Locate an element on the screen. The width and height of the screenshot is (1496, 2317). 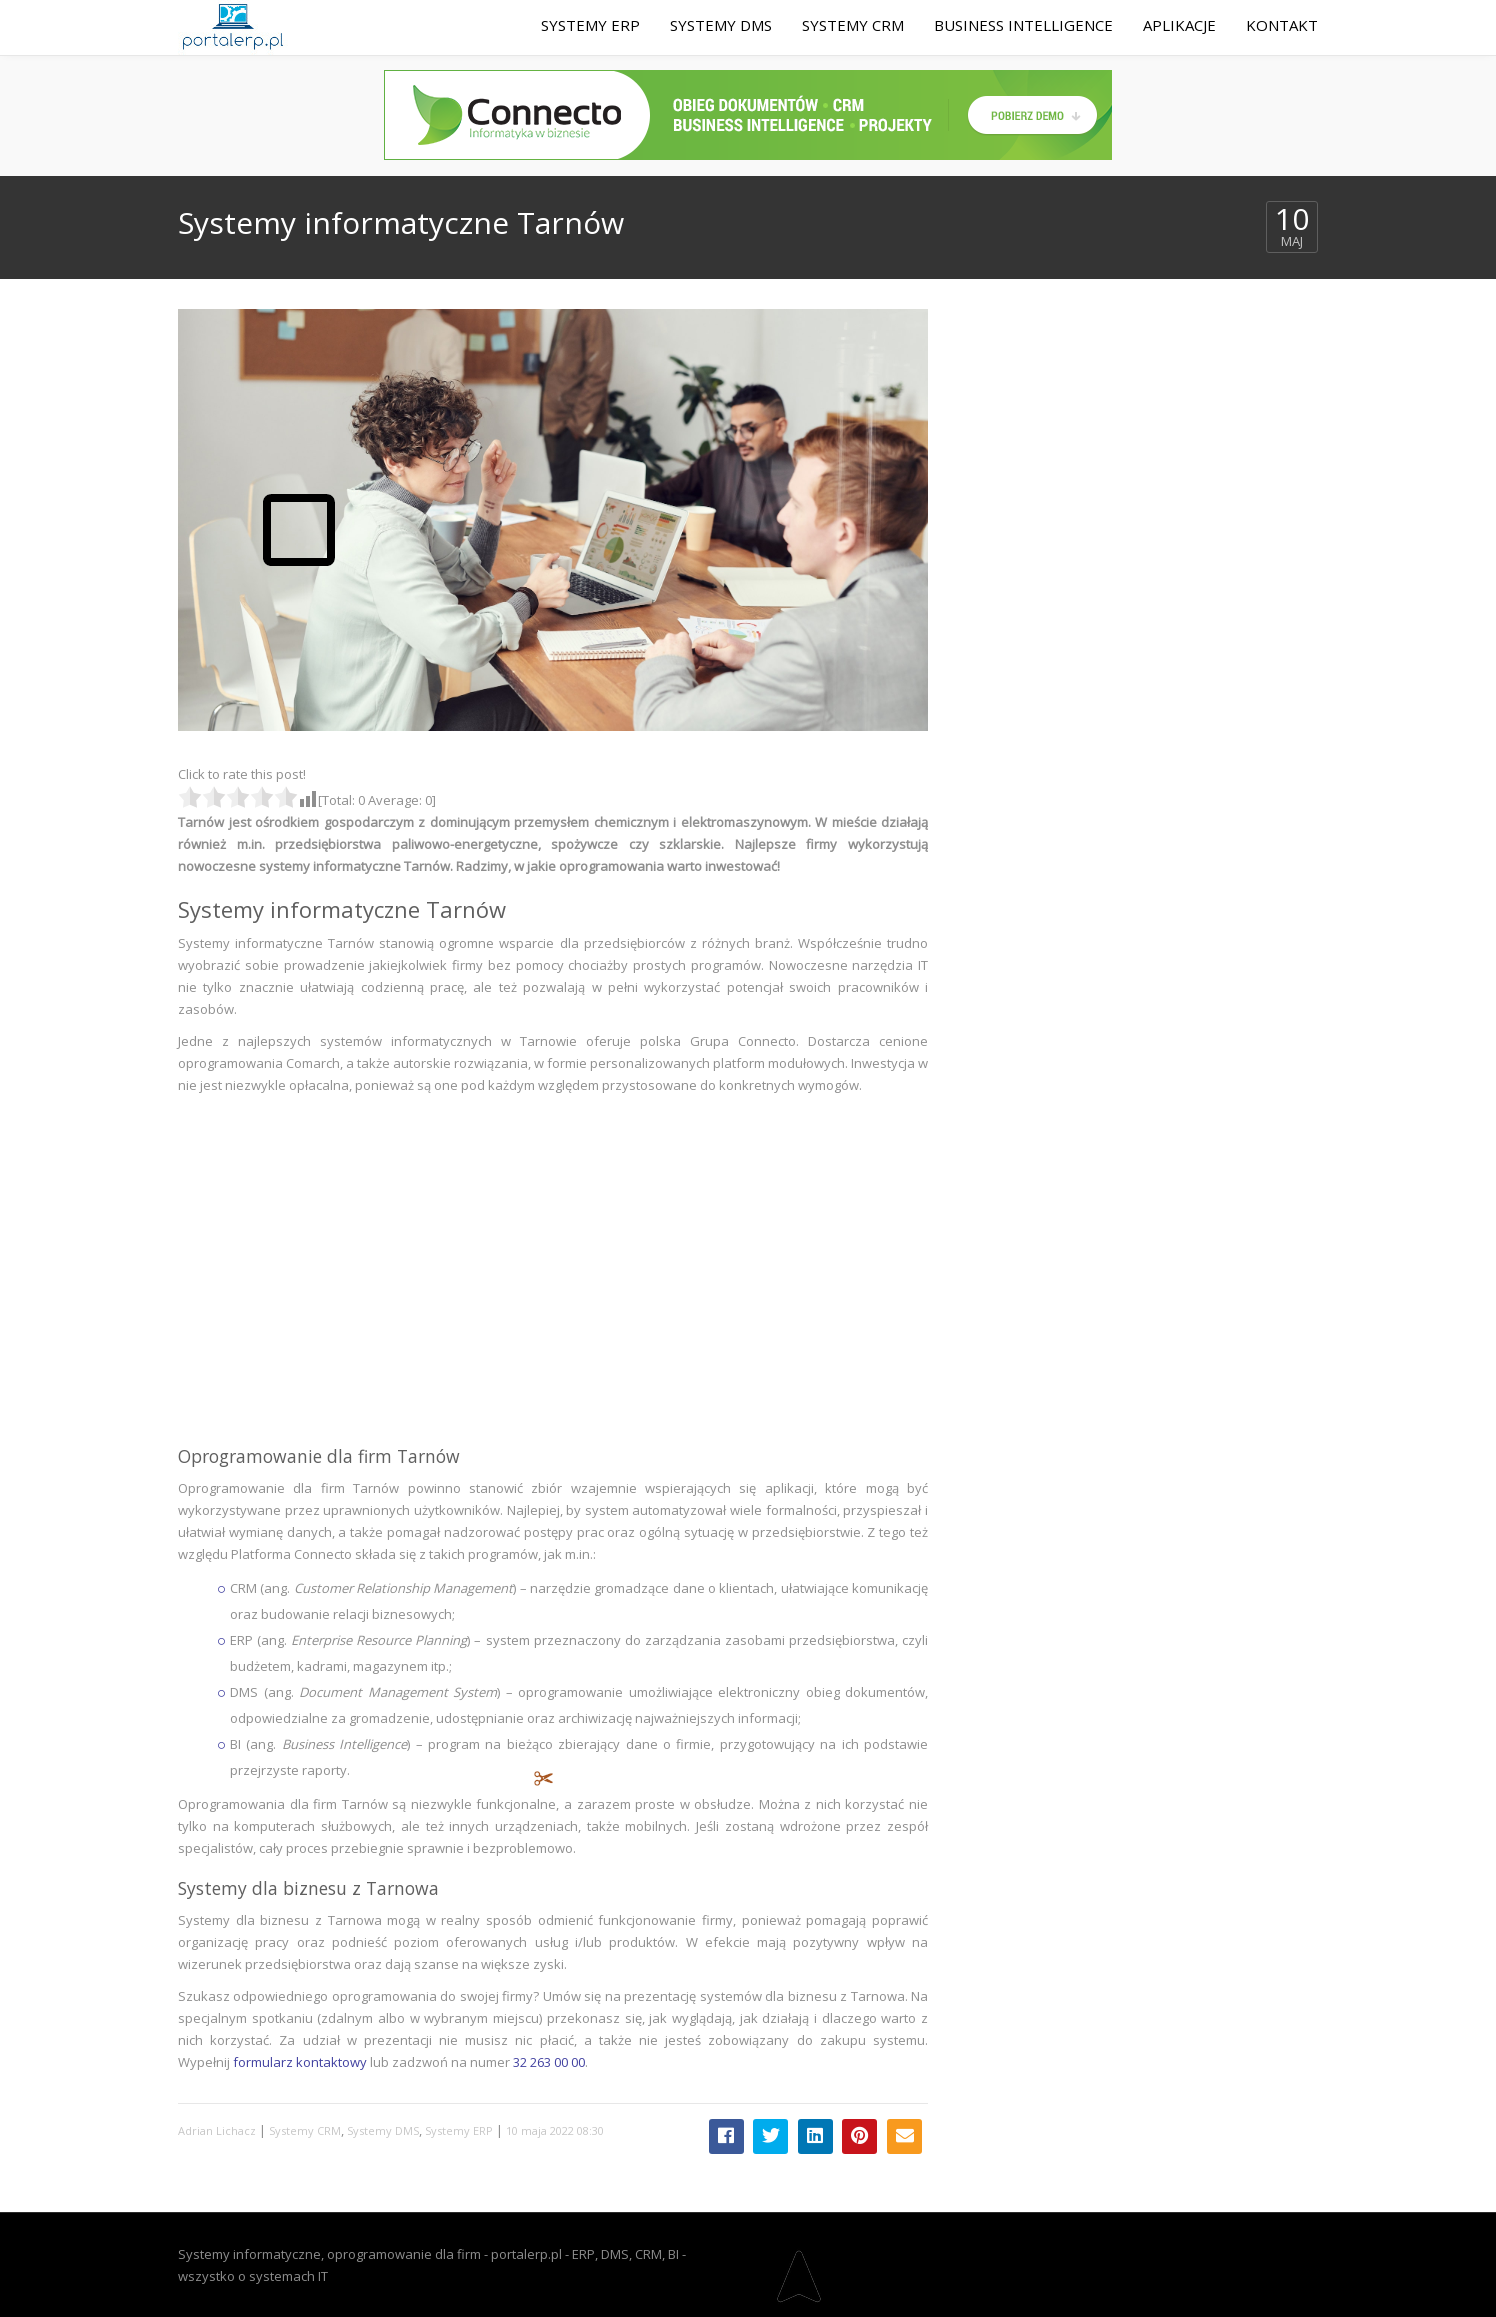
an unselected checkbox option is located at coordinates (299, 530).